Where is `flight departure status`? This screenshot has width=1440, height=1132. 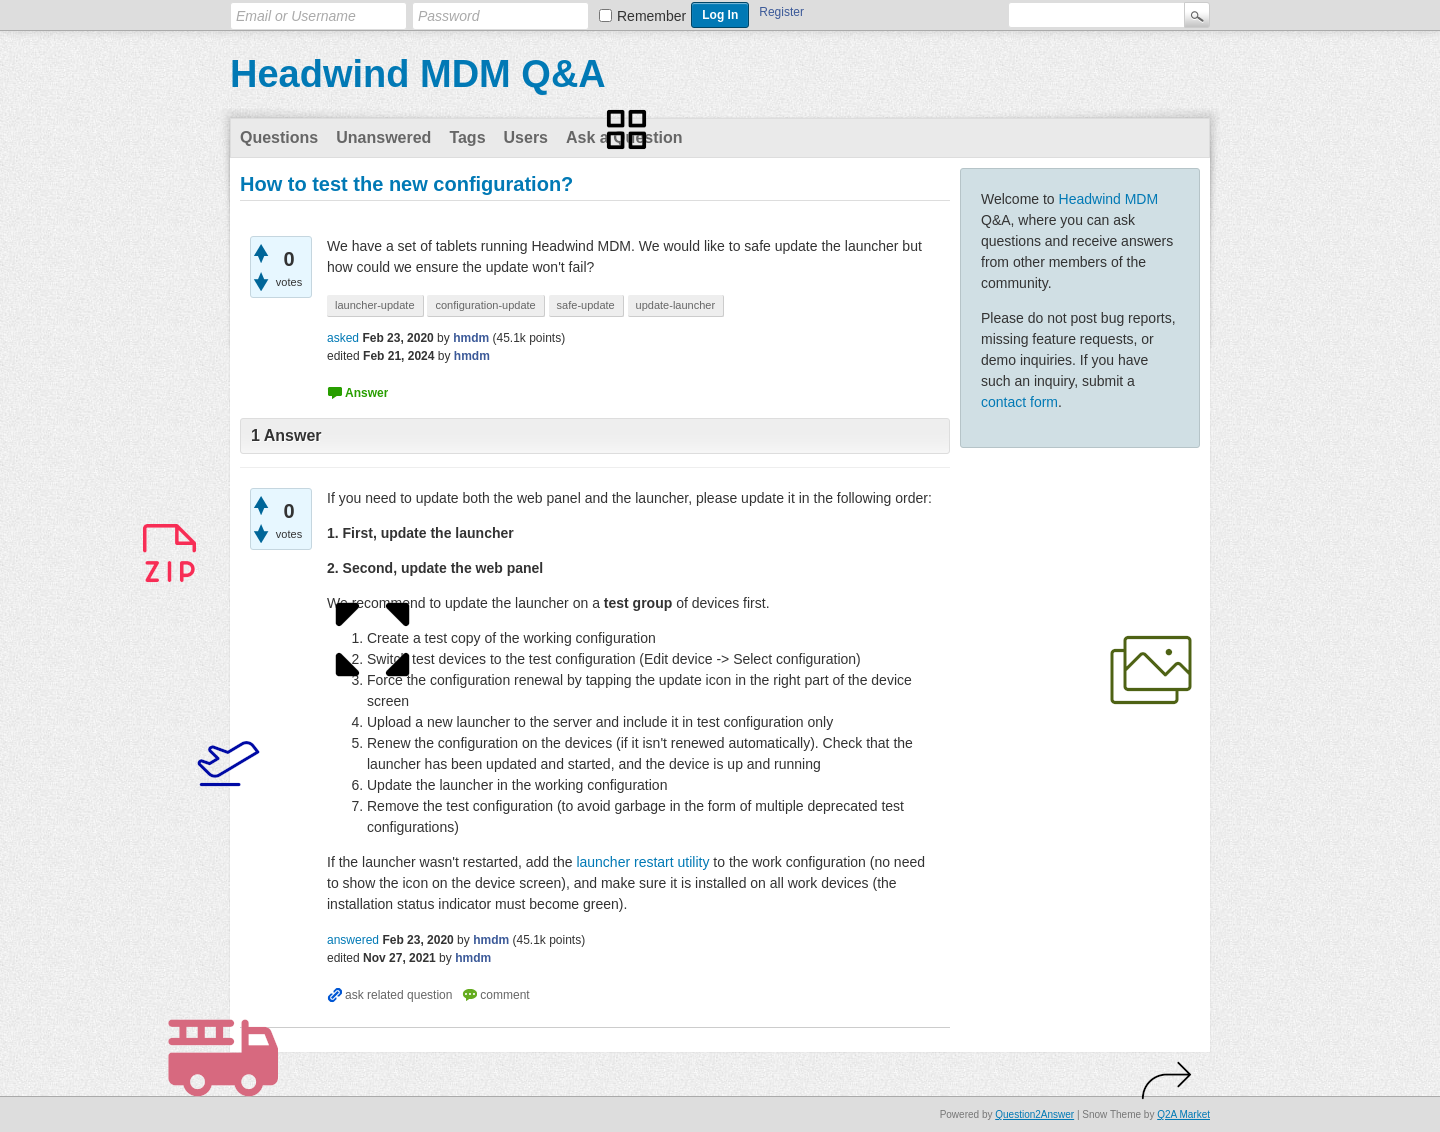
flight departure status is located at coordinates (228, 761).